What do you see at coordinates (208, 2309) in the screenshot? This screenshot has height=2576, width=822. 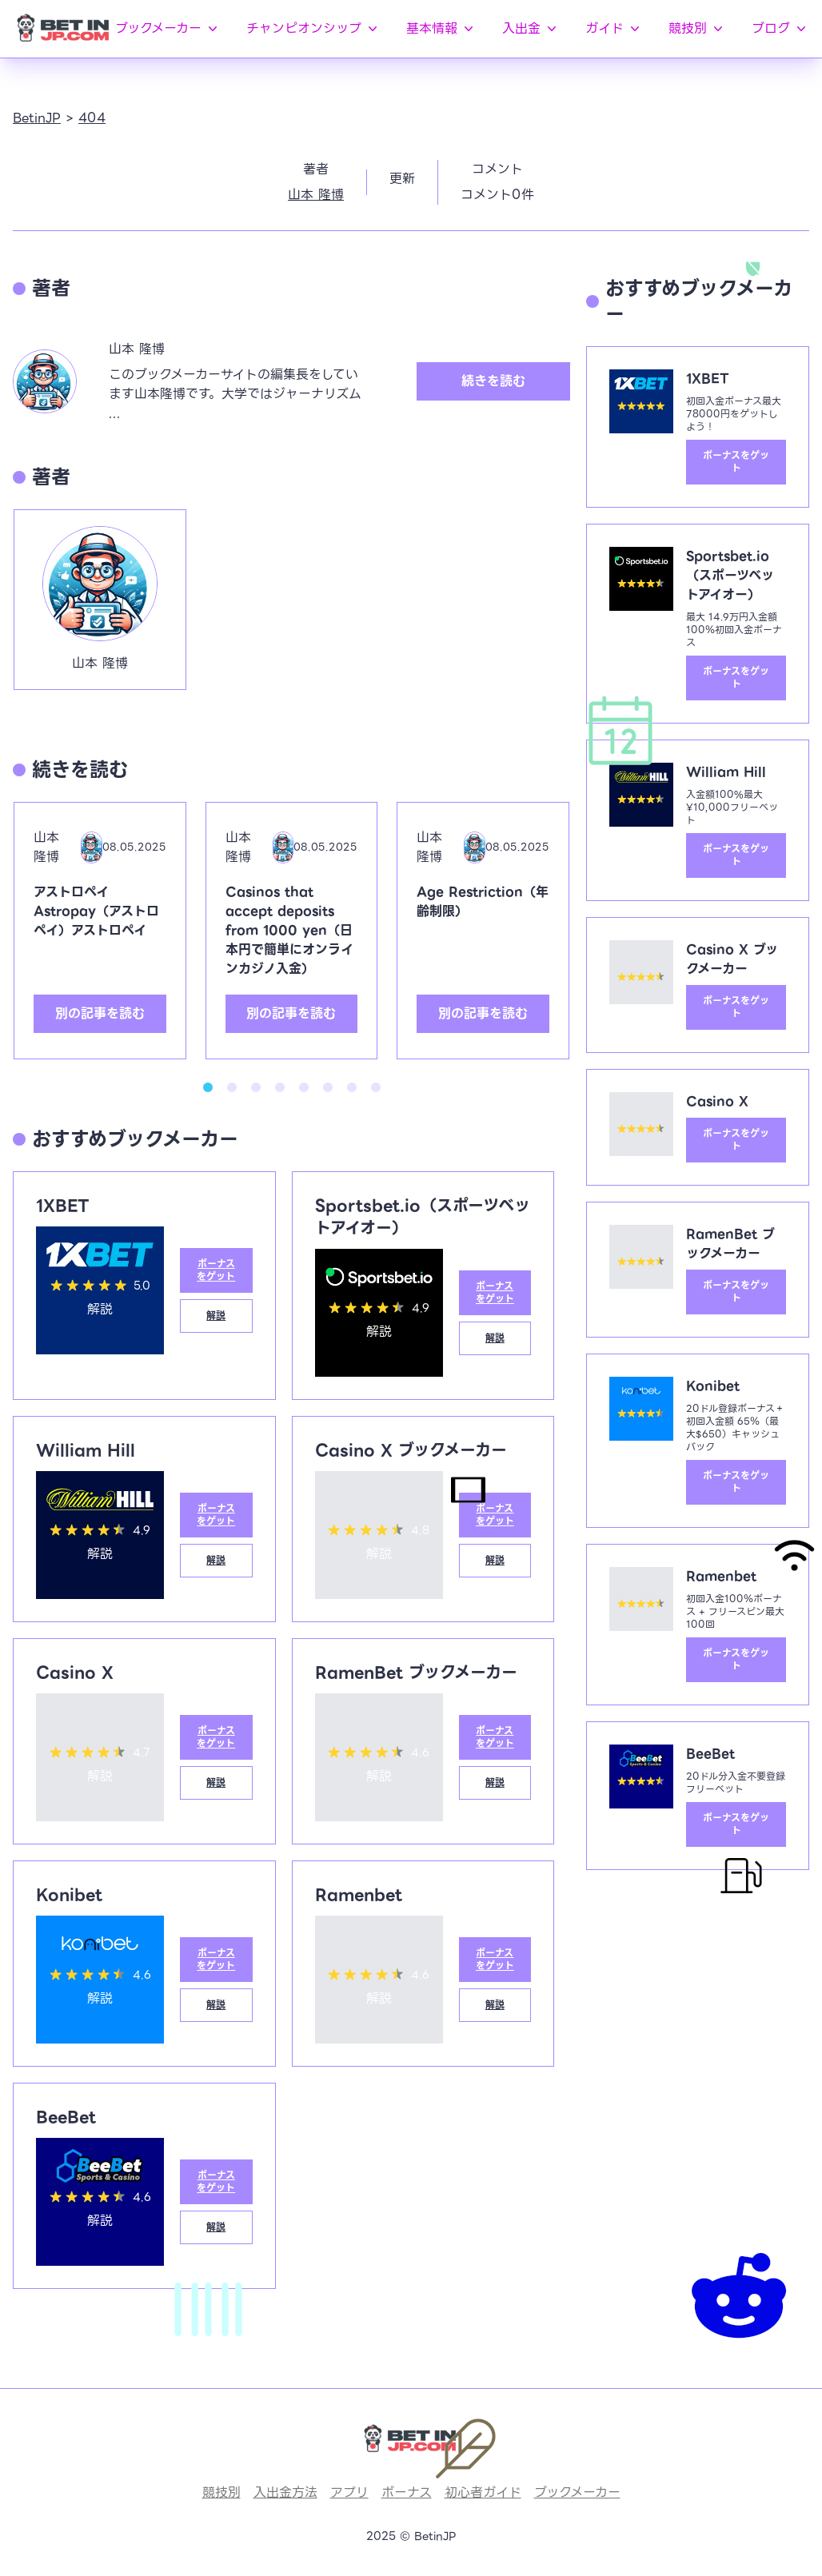 I see `scan a barcode` at bounding box center [208, 2309].